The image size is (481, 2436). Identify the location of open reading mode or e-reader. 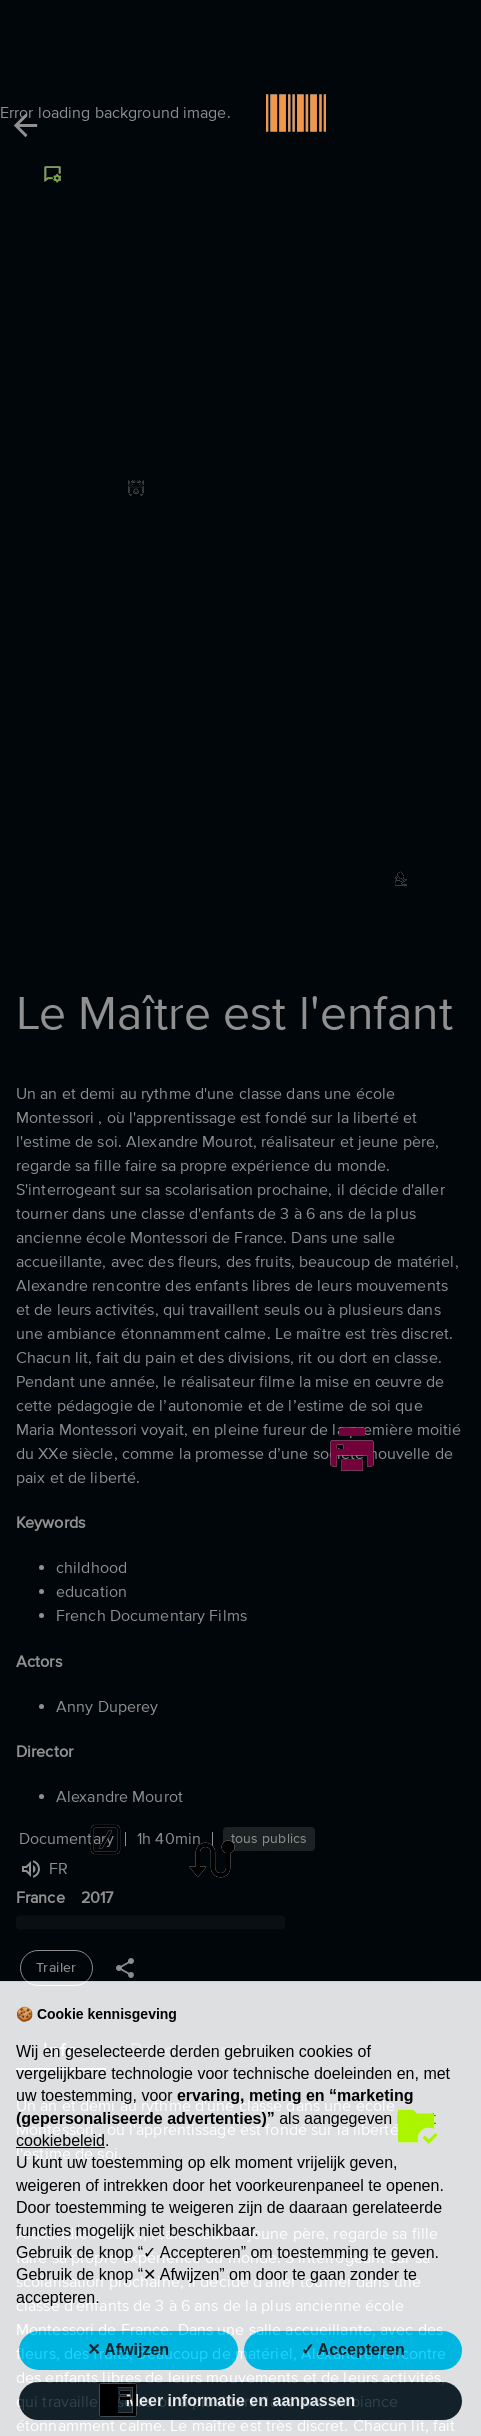
(118, 2400).